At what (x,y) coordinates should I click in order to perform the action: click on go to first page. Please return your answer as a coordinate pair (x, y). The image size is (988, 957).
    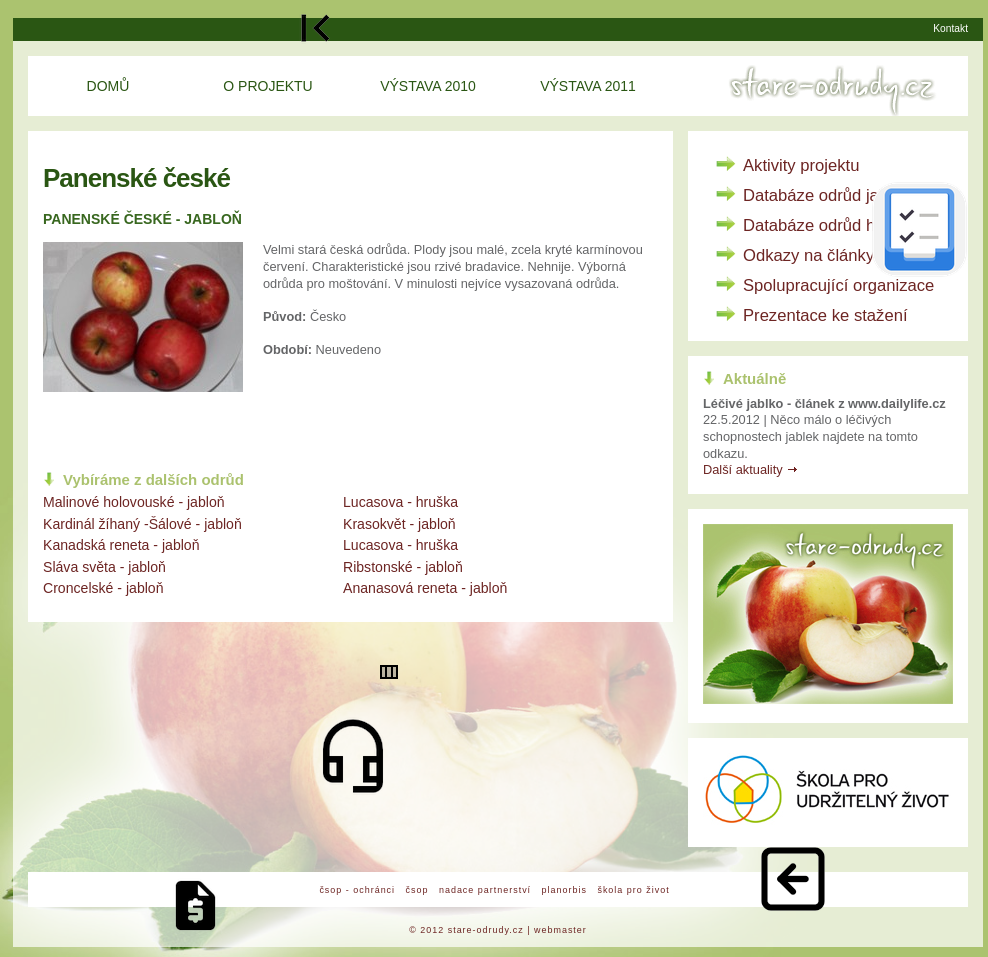
    Looking at the image, I should click on (315, 28).